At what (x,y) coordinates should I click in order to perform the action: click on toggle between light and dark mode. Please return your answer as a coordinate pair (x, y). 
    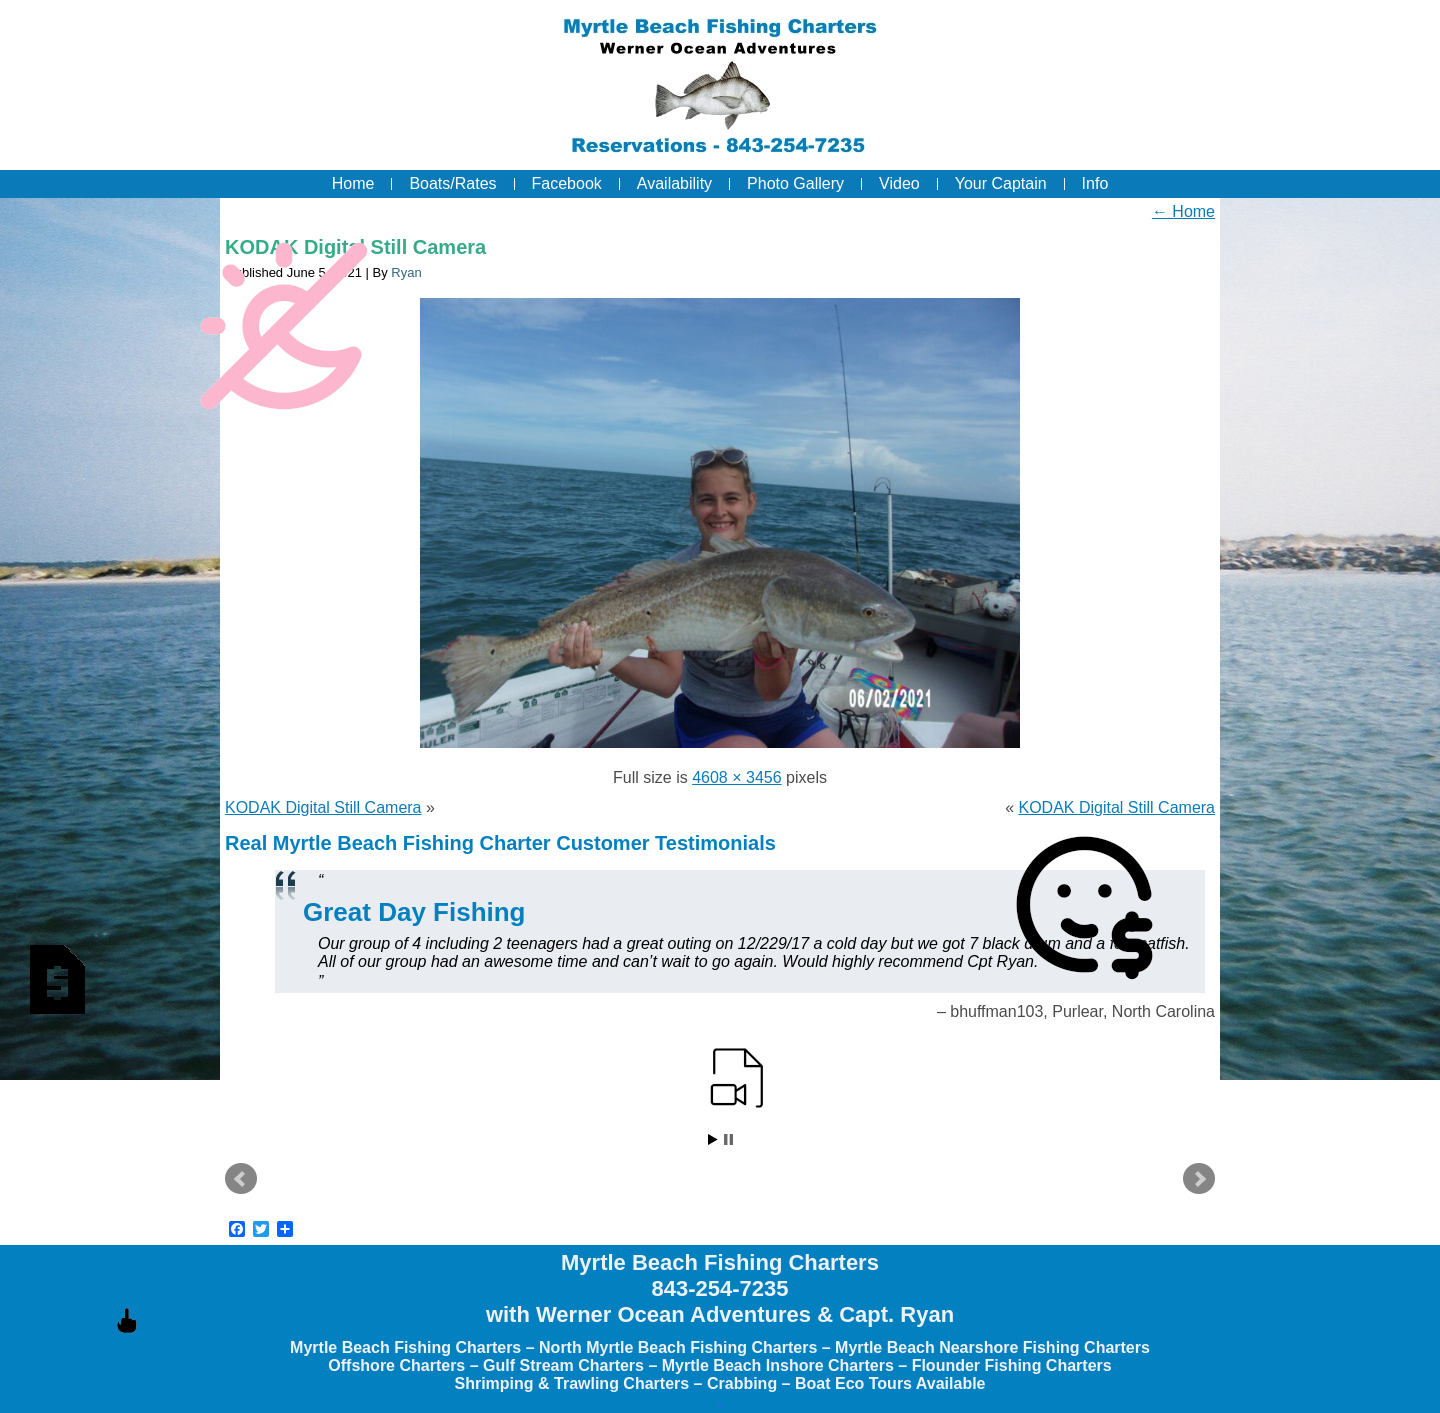
    Looking at the image, I should click on (284, 326).